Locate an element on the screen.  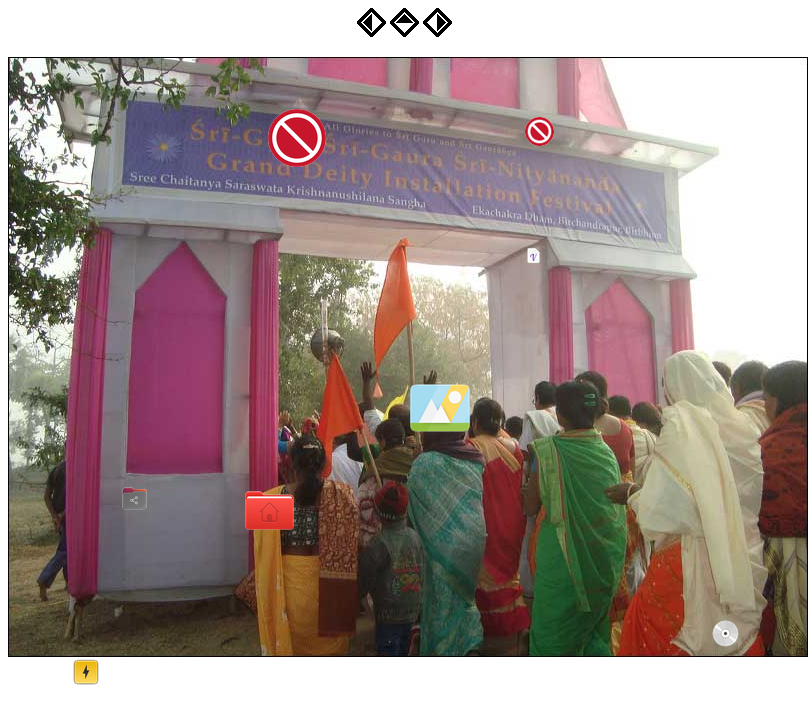
delete selected item is located at coordinates (297, 138).